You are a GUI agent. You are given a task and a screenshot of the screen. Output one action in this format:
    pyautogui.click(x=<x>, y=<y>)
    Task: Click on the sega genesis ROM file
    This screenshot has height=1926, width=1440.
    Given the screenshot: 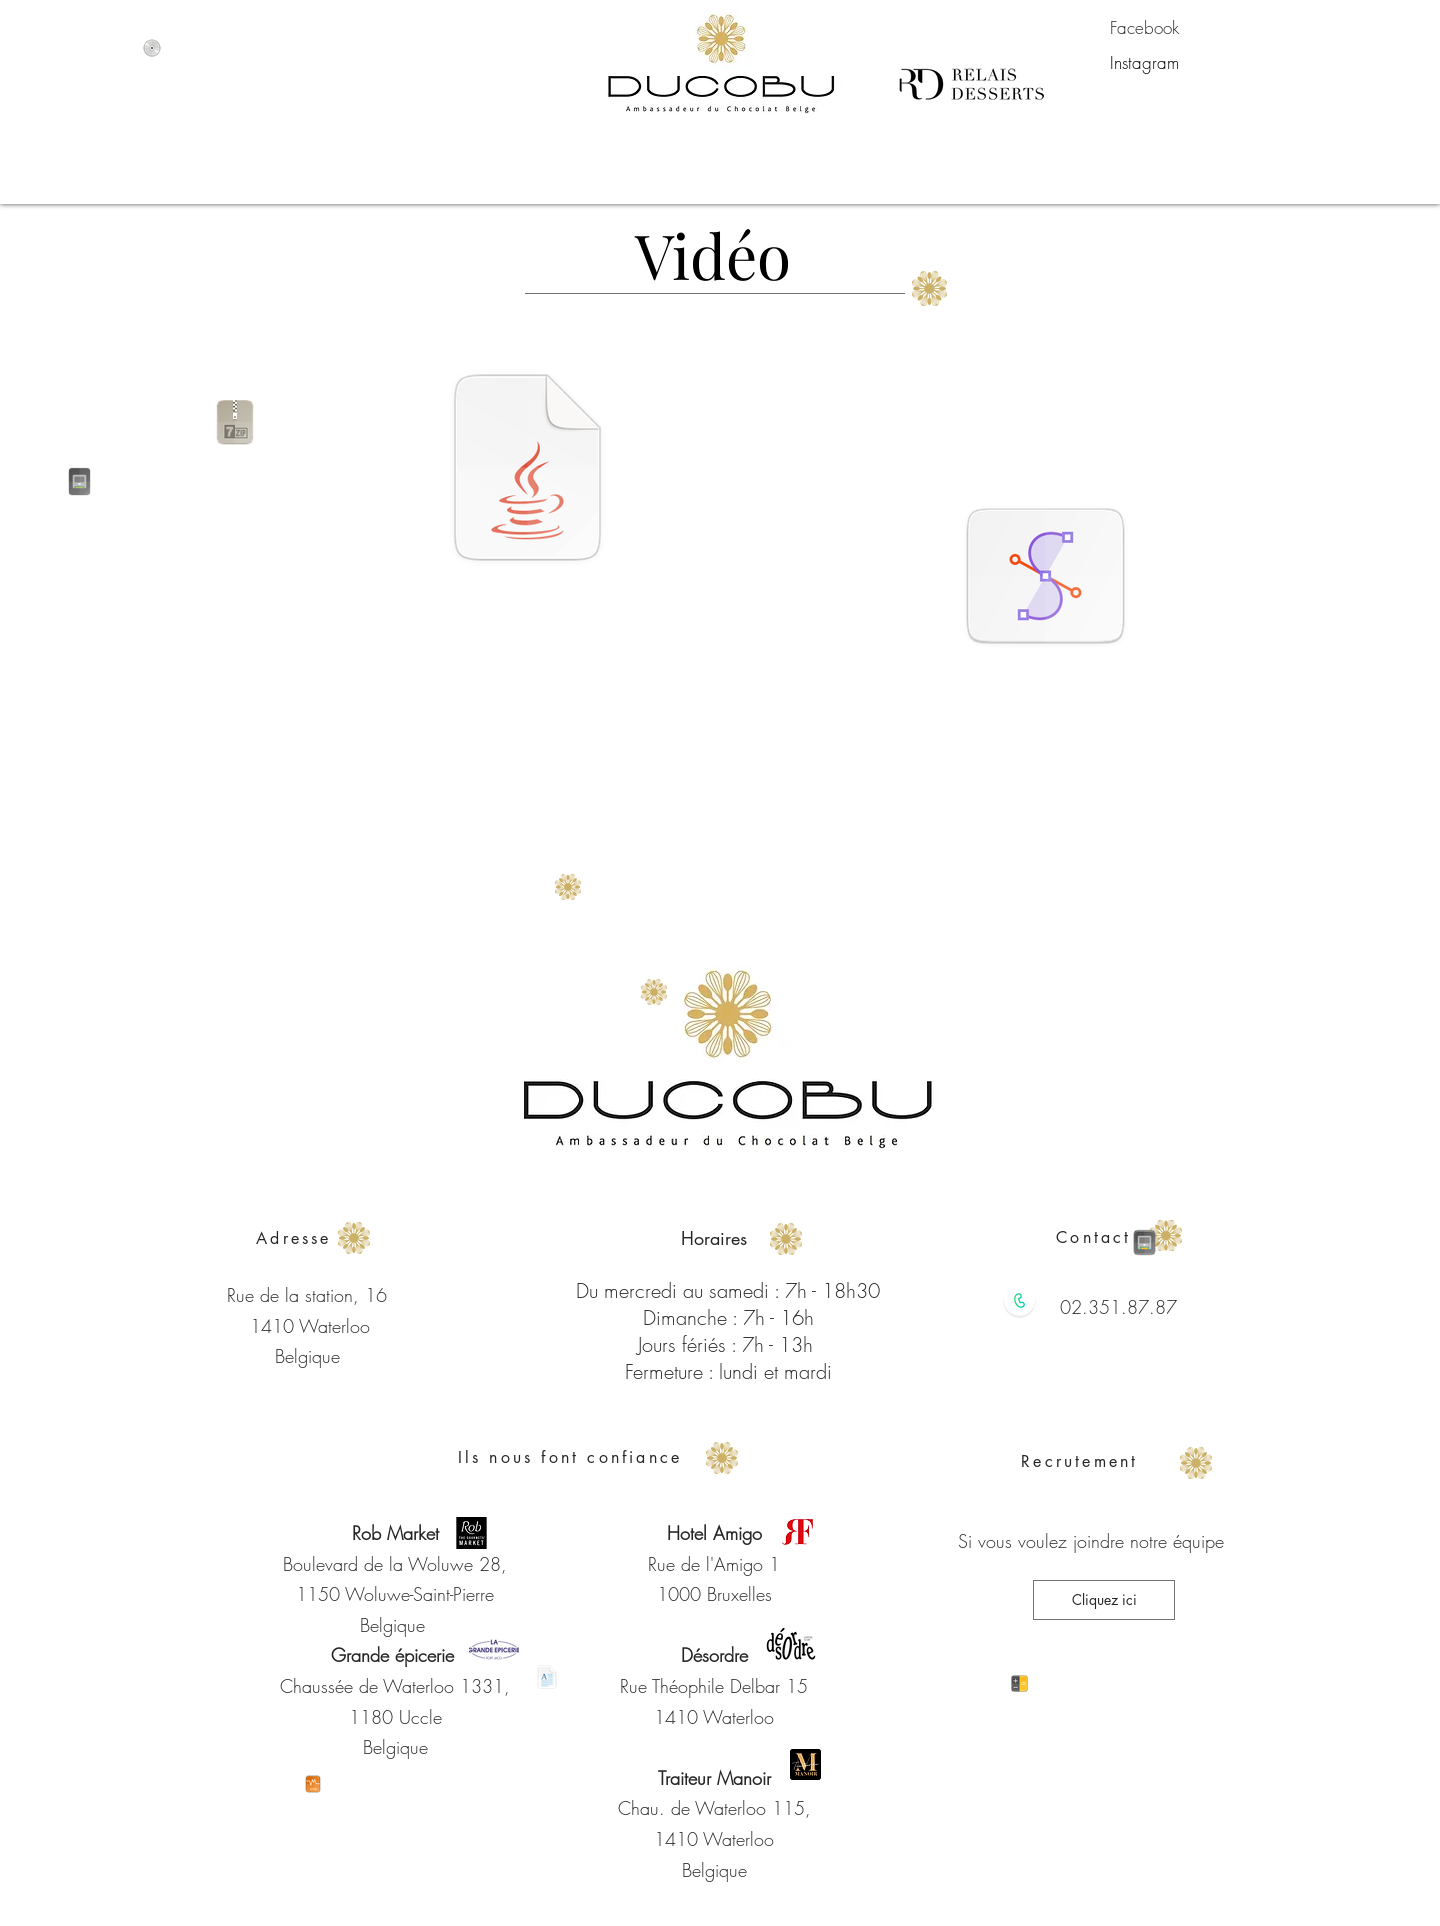 What is the action you would take?
    pyautogui.click(x=1144, y=1242)
    